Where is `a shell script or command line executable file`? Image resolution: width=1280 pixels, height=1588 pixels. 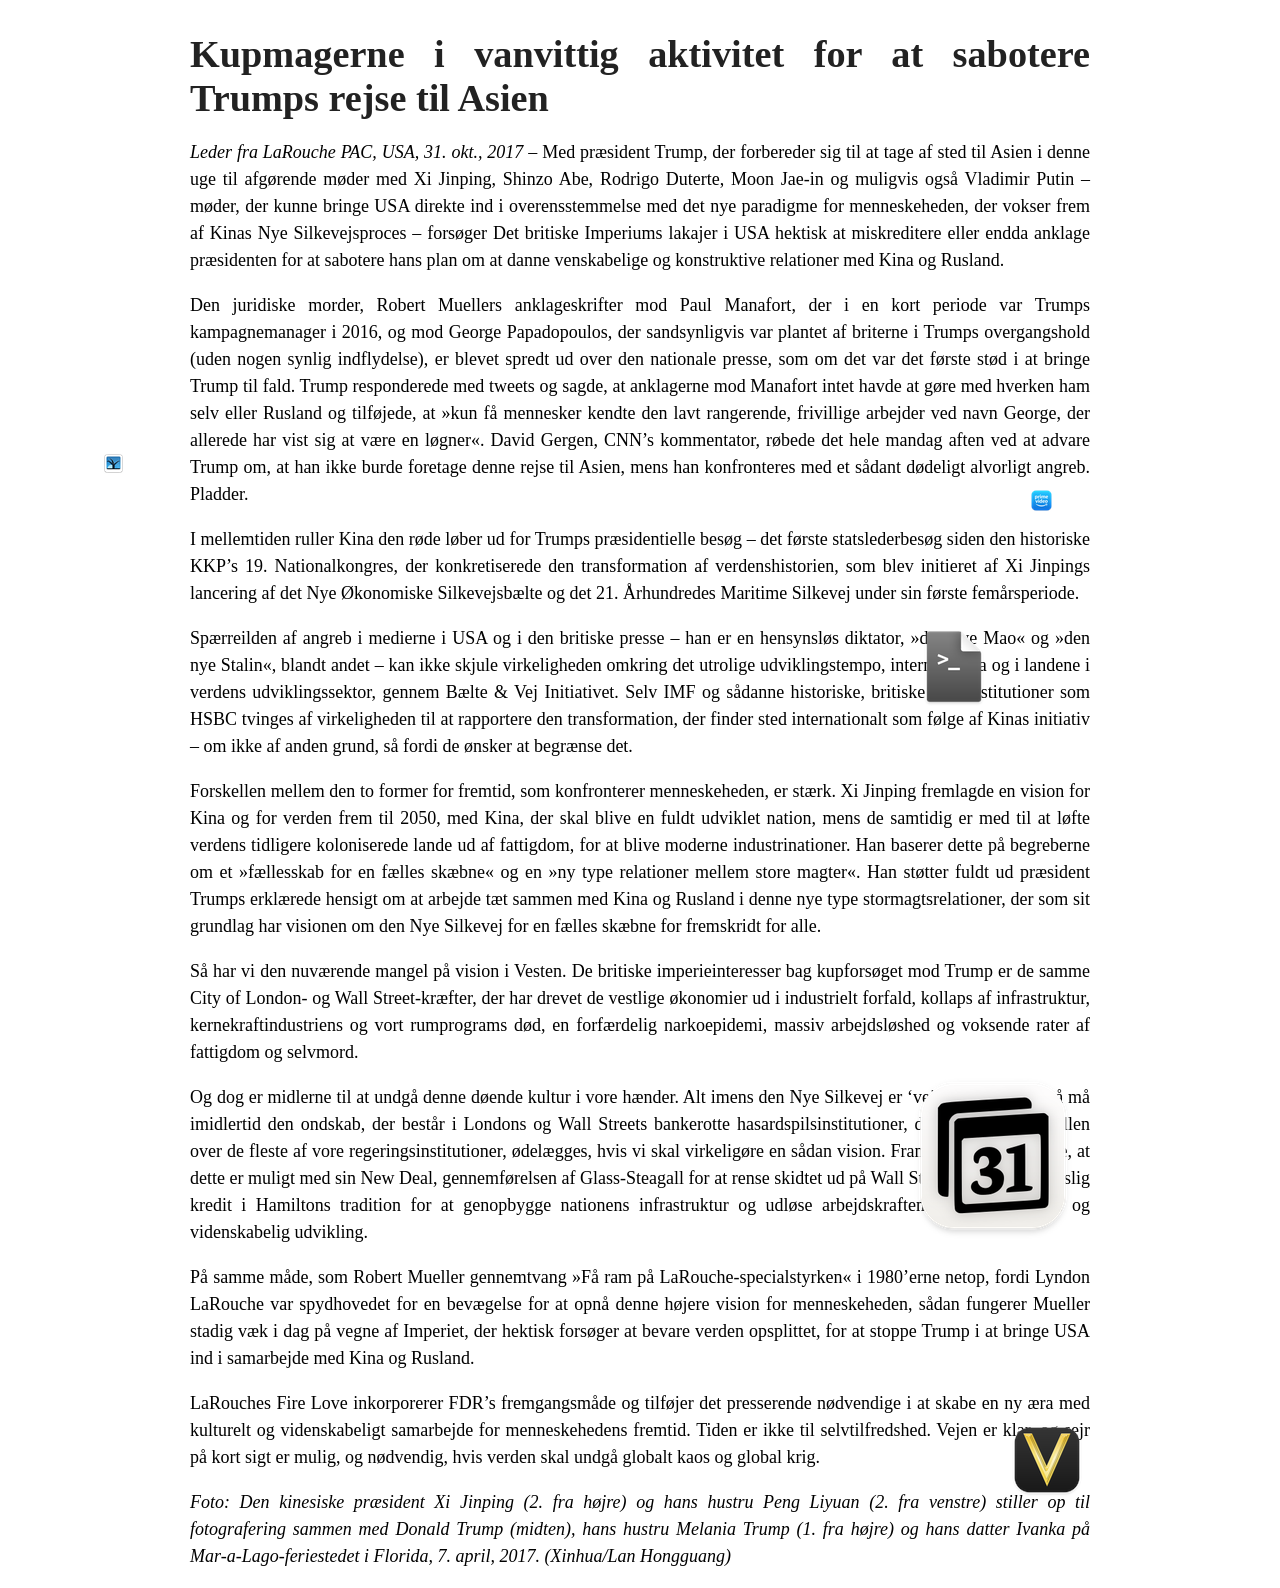
a shell script or command line executable file is located at coordinates (954, 668).